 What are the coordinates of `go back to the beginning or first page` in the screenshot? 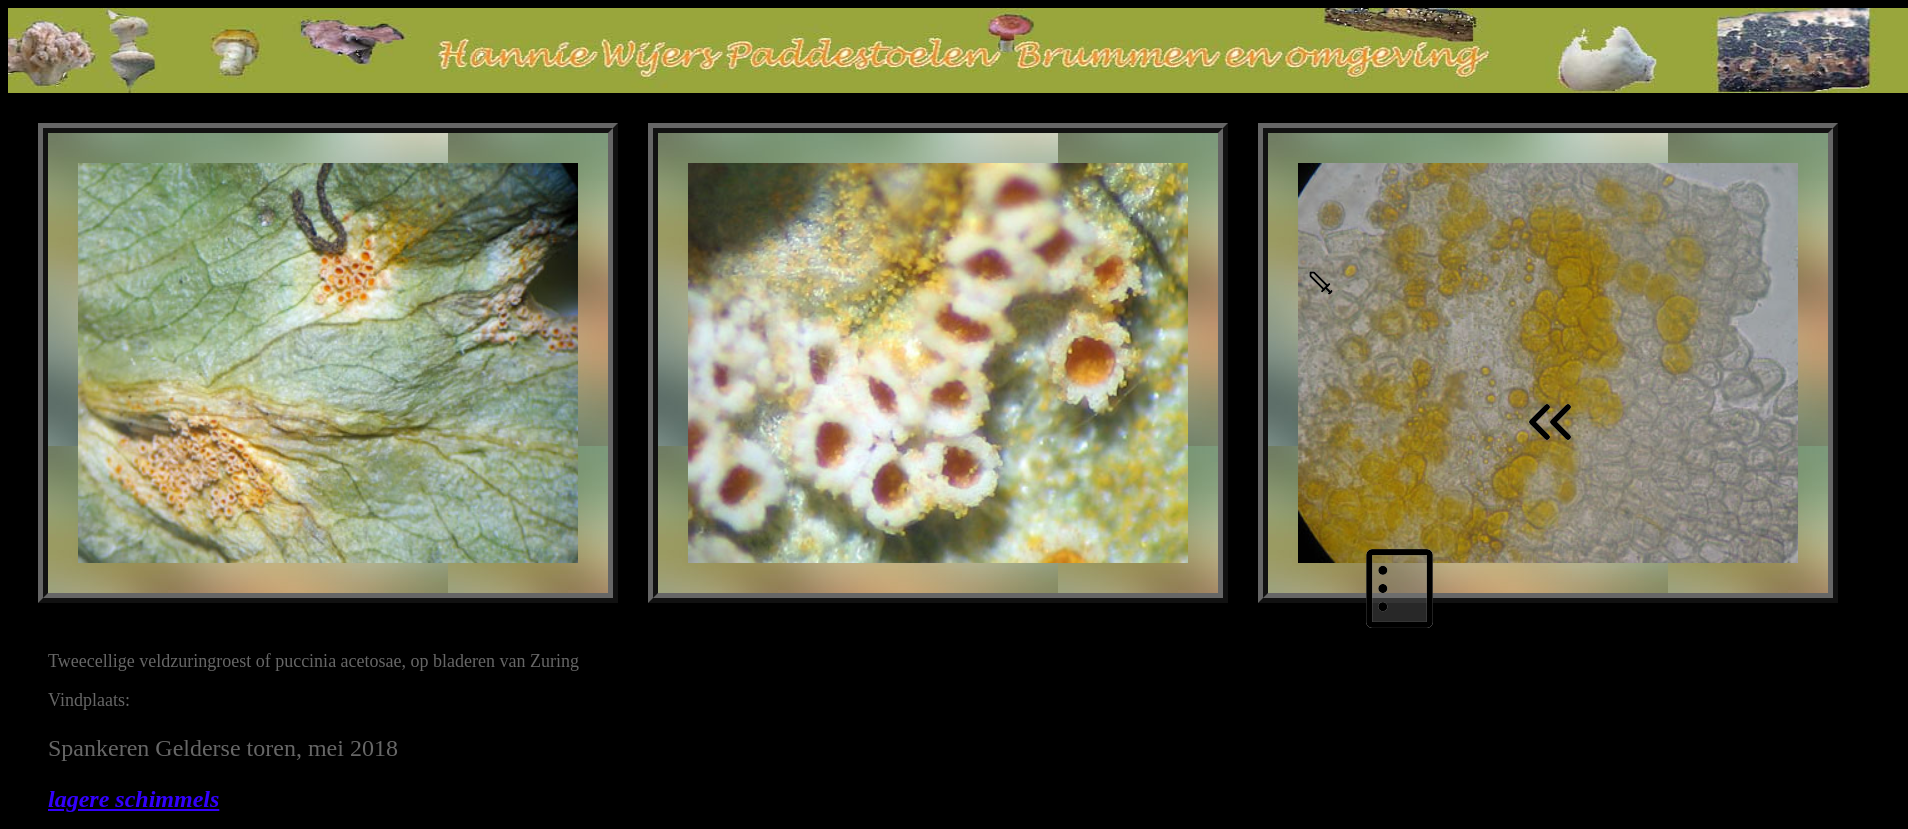 It's located at (1550, 422).